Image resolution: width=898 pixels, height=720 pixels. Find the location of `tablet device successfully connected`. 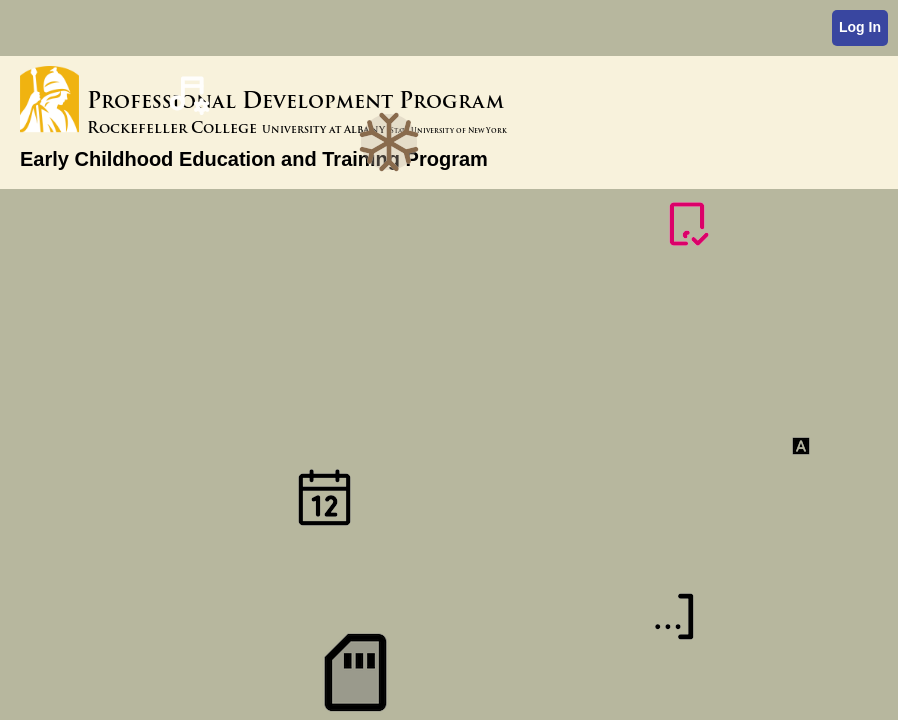

tablet device successfully connected is located at coordinates (687, 224).